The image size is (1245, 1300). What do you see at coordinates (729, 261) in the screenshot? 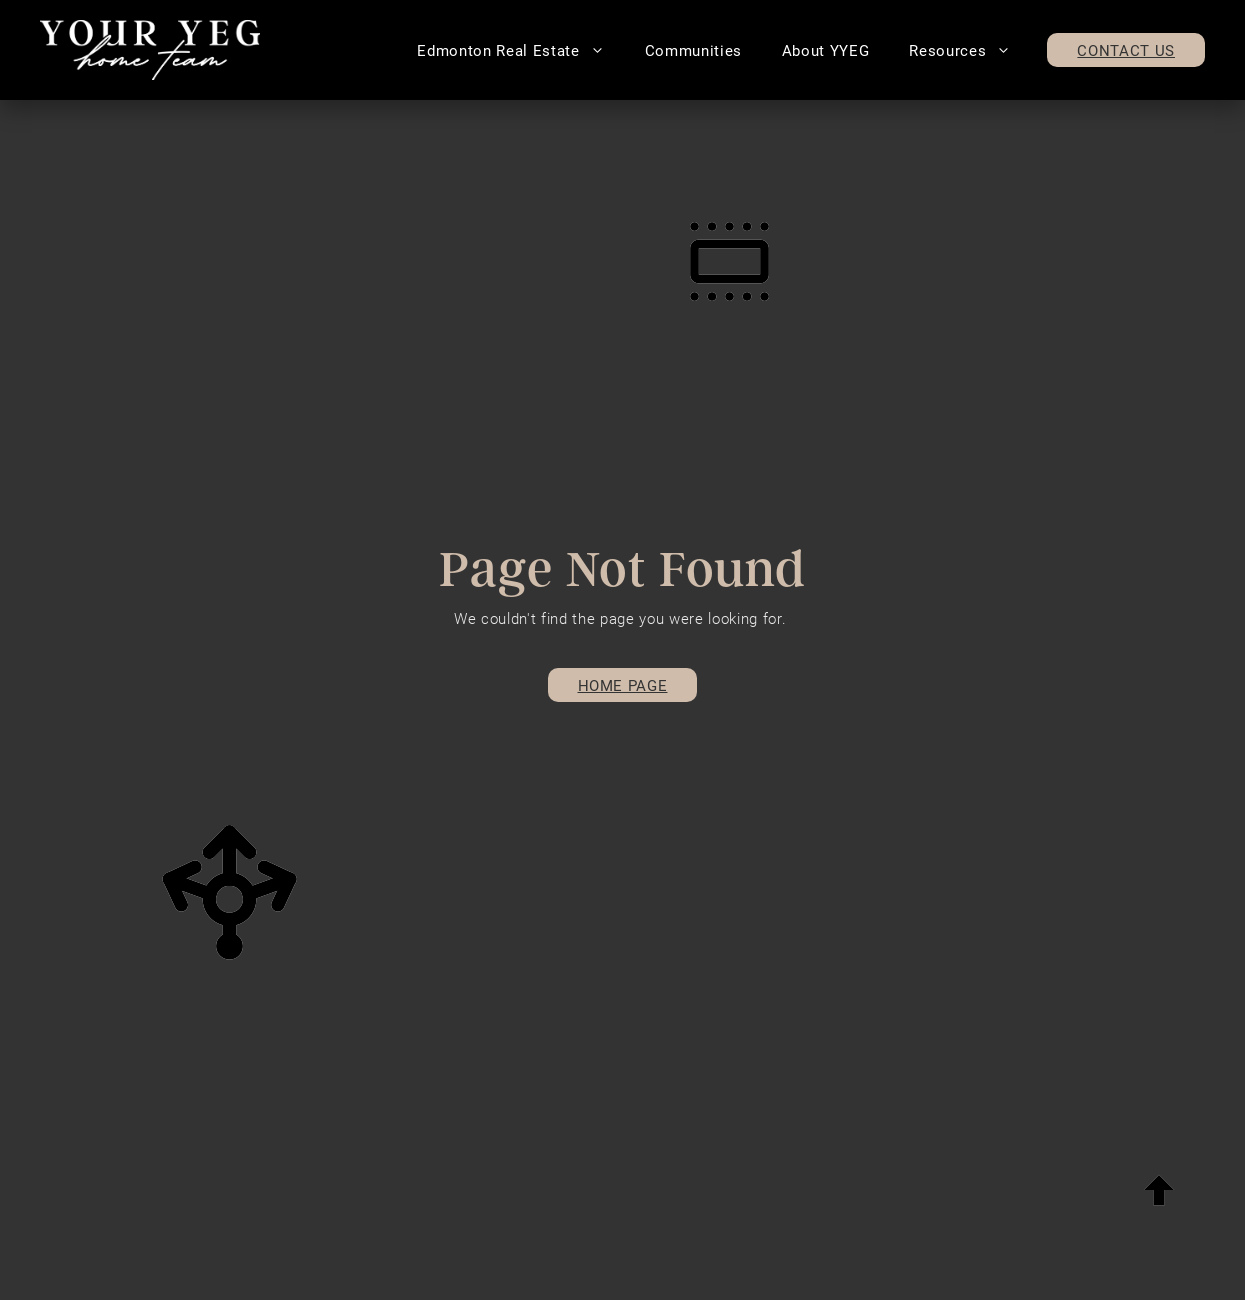
I see `insert a content section or block` at bounding box center [729, 261].